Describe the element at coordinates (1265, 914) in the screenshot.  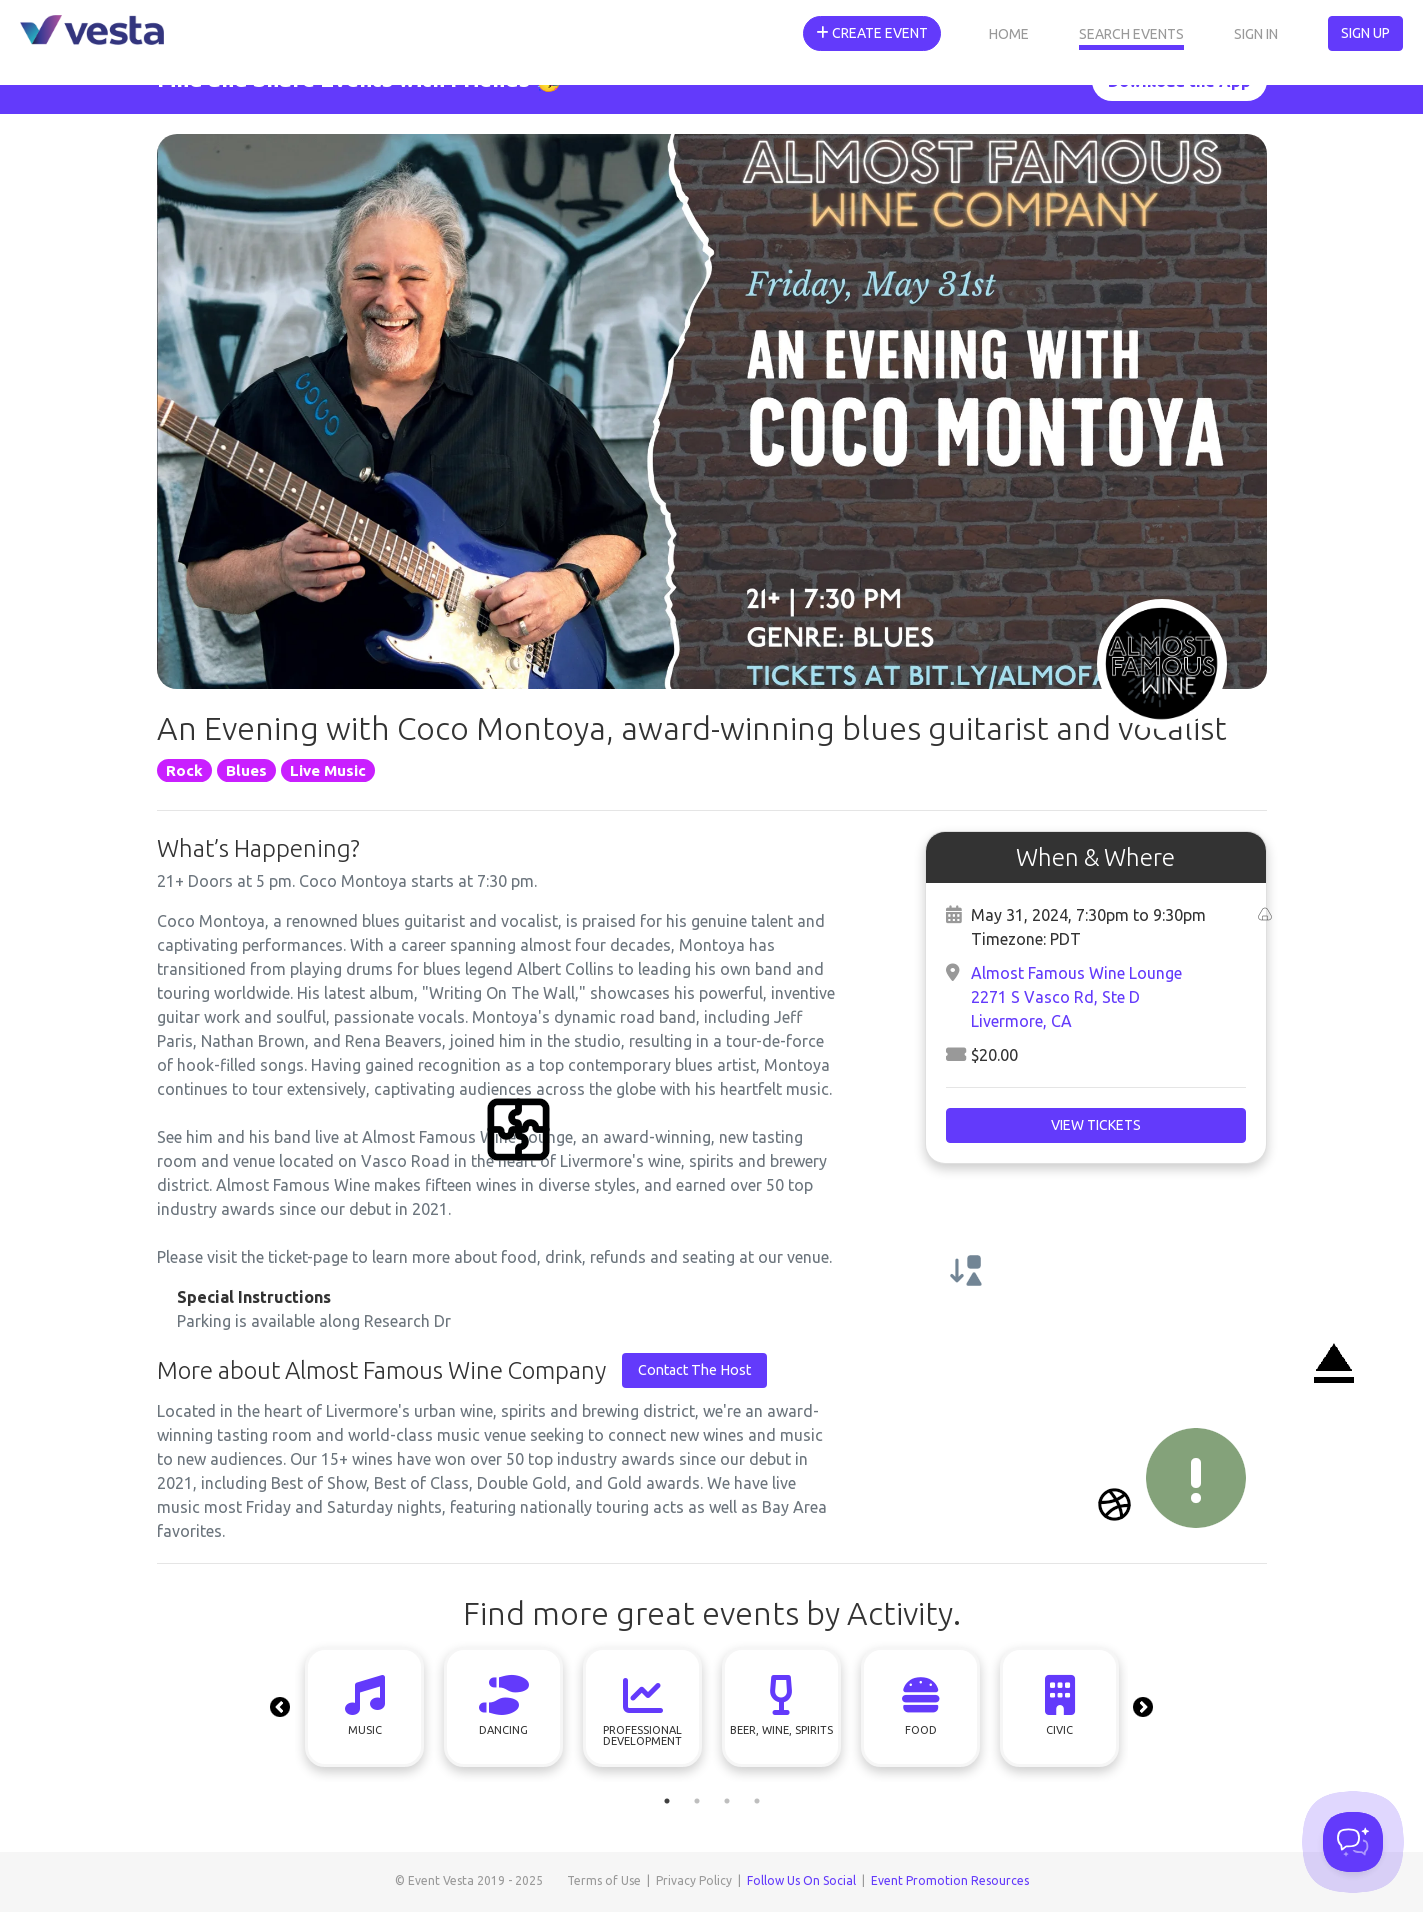
I see `browse Japanese food options` at that location.